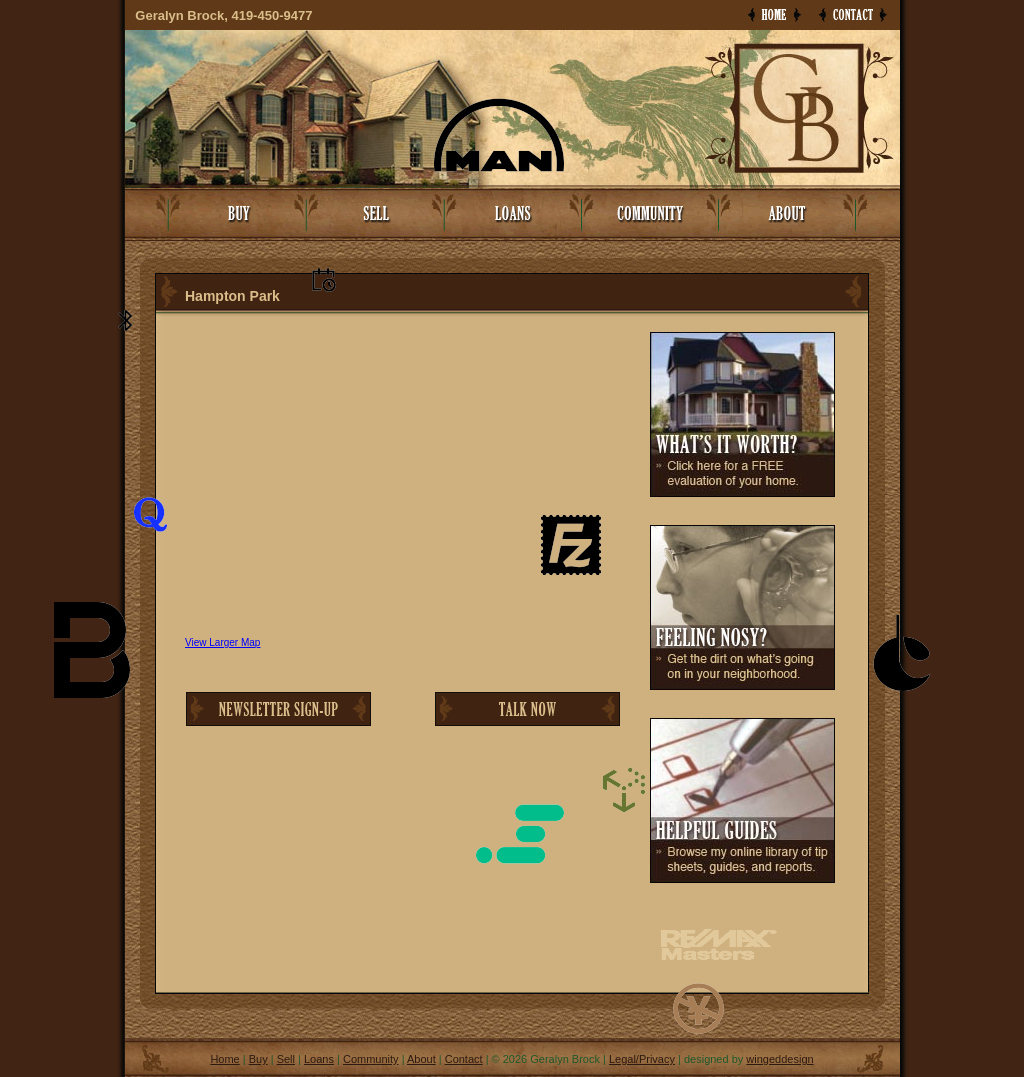 The image size is (1024, 1077). Describe the element at coordinates (323, 280) in the screenshot. I see `view scheduled events or appointments` at that location.